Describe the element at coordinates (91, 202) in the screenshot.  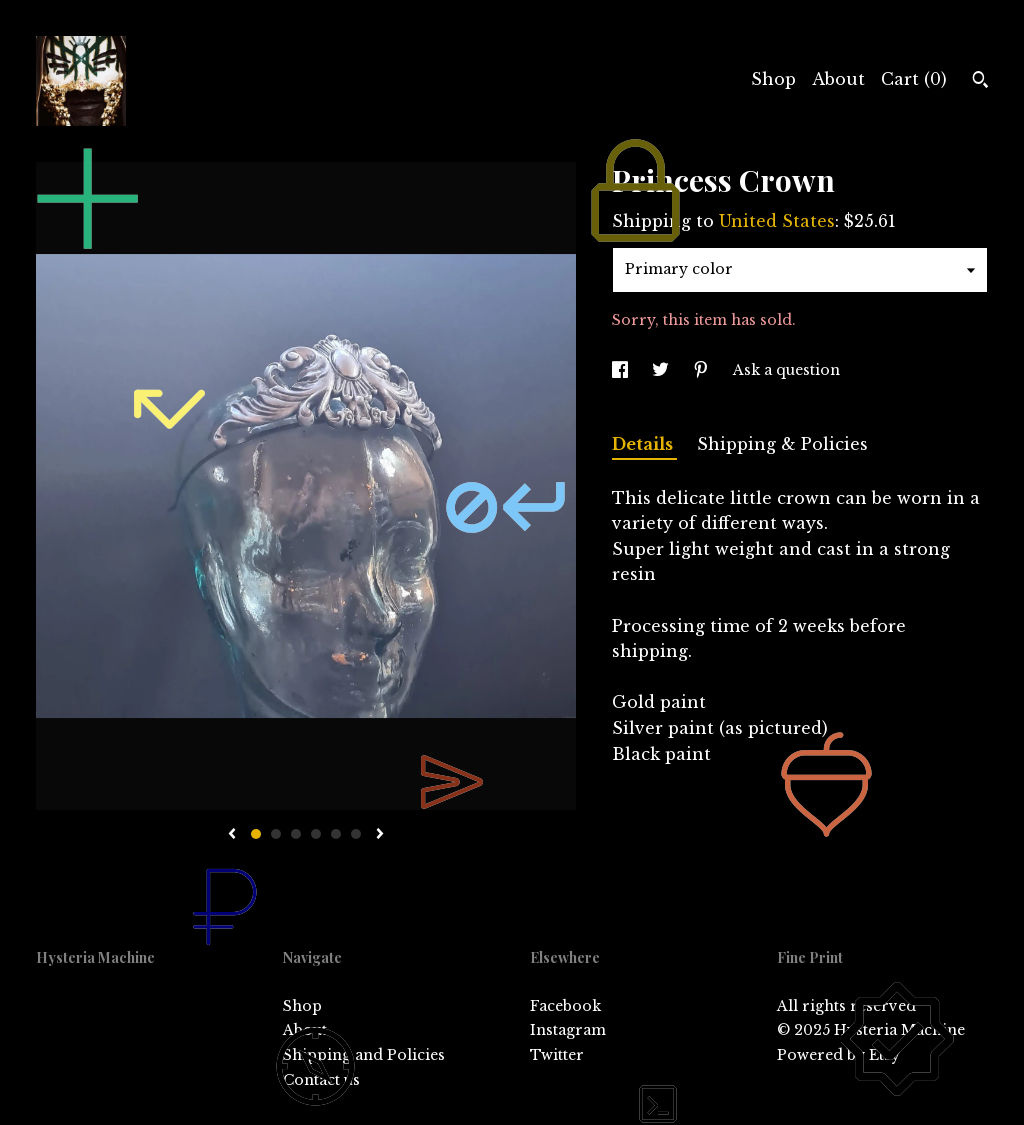
I see `add a new item` at that location.